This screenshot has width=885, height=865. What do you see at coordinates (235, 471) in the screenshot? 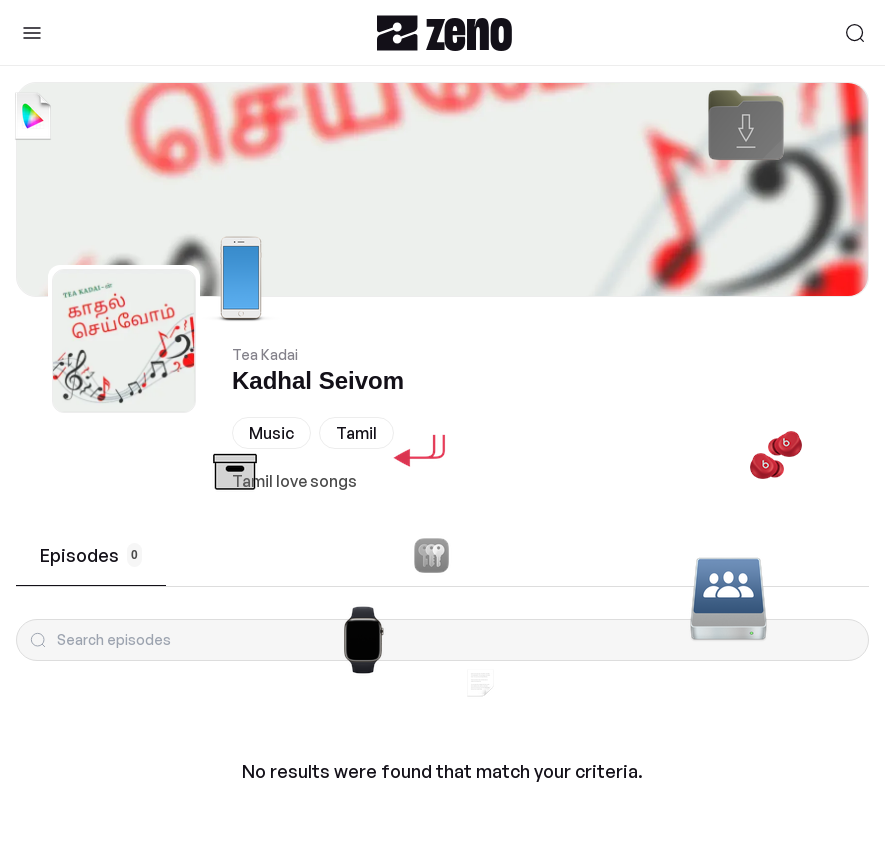
I see `access archived emails` at bounding box center [235, 471].